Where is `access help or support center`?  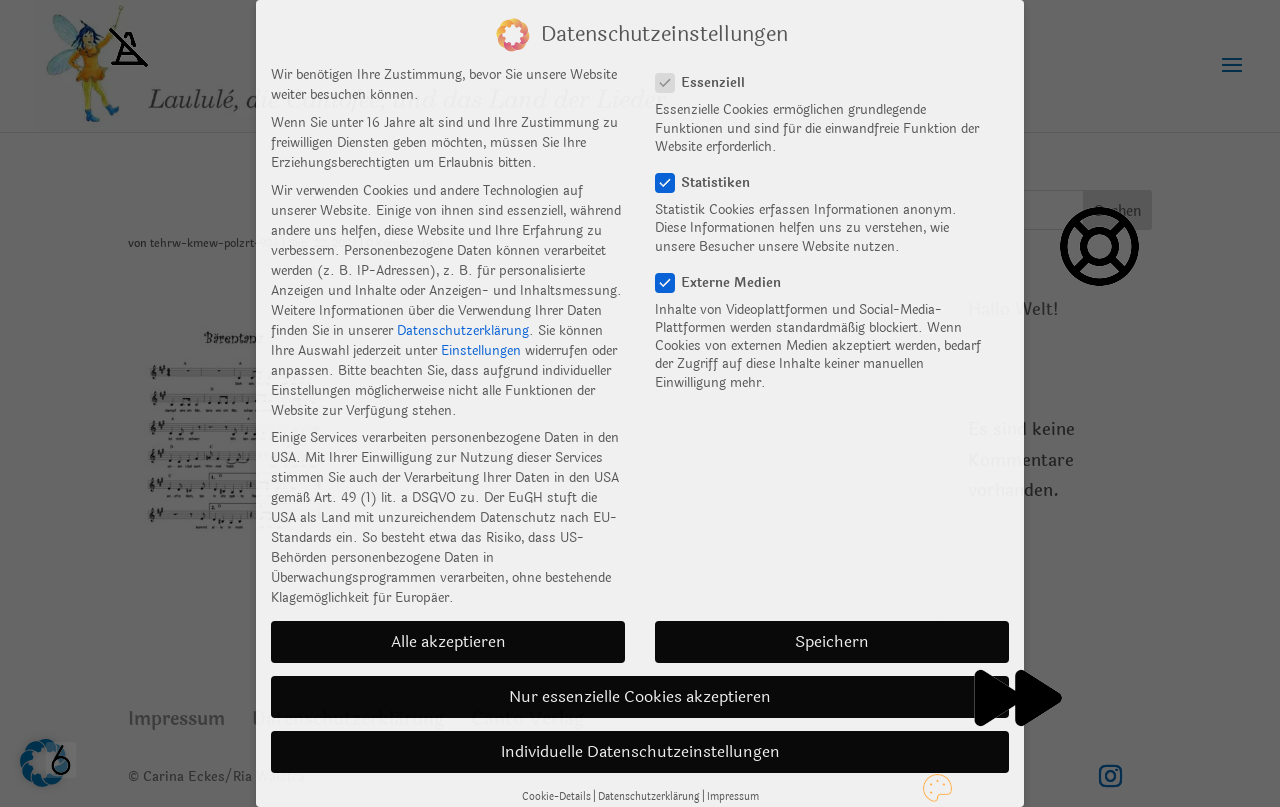 access help or support center is located at coordinates (1099, 246).